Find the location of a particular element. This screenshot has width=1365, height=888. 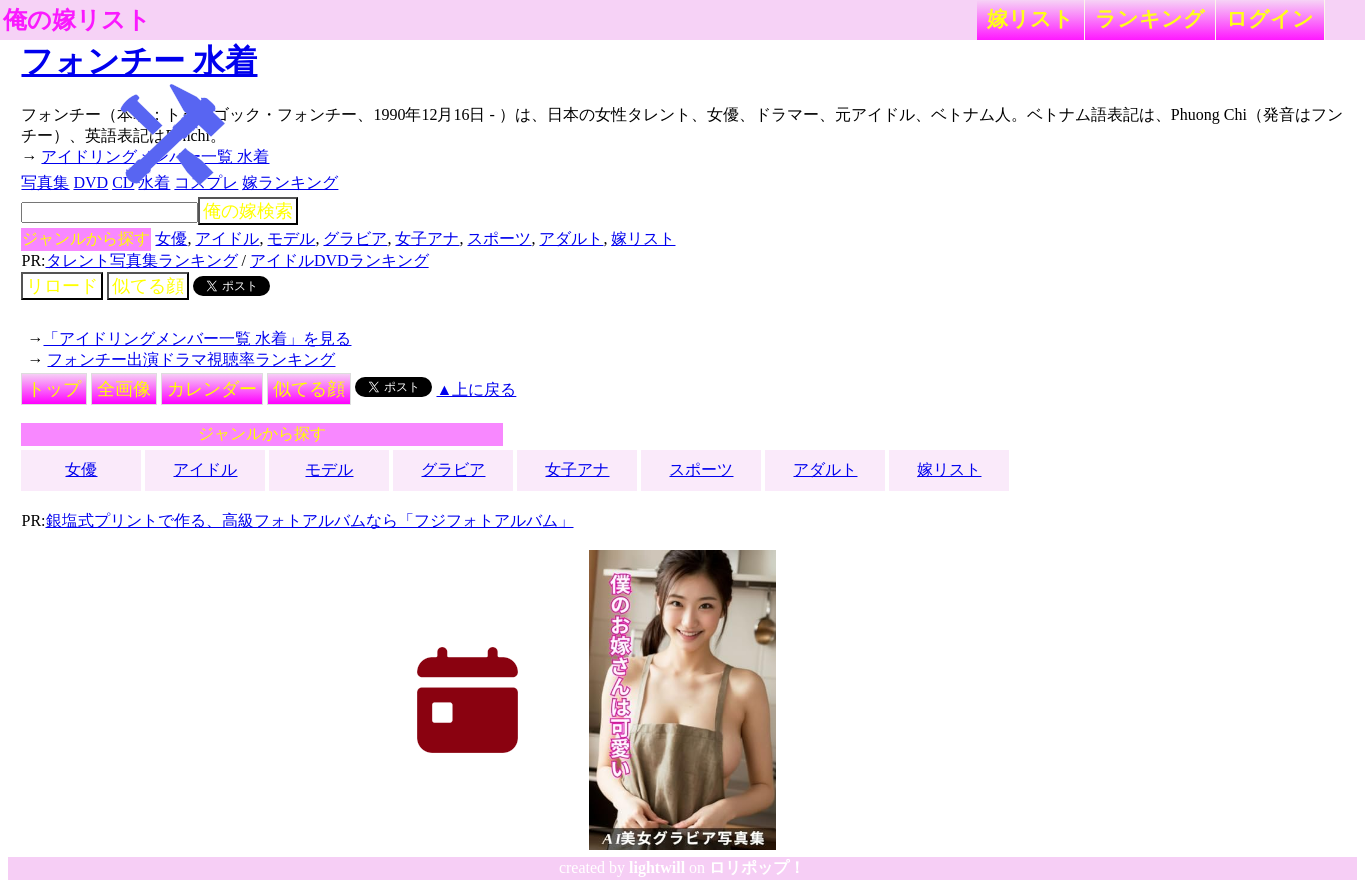

indicates a Discord staff member is located at coordinates (173, 134).